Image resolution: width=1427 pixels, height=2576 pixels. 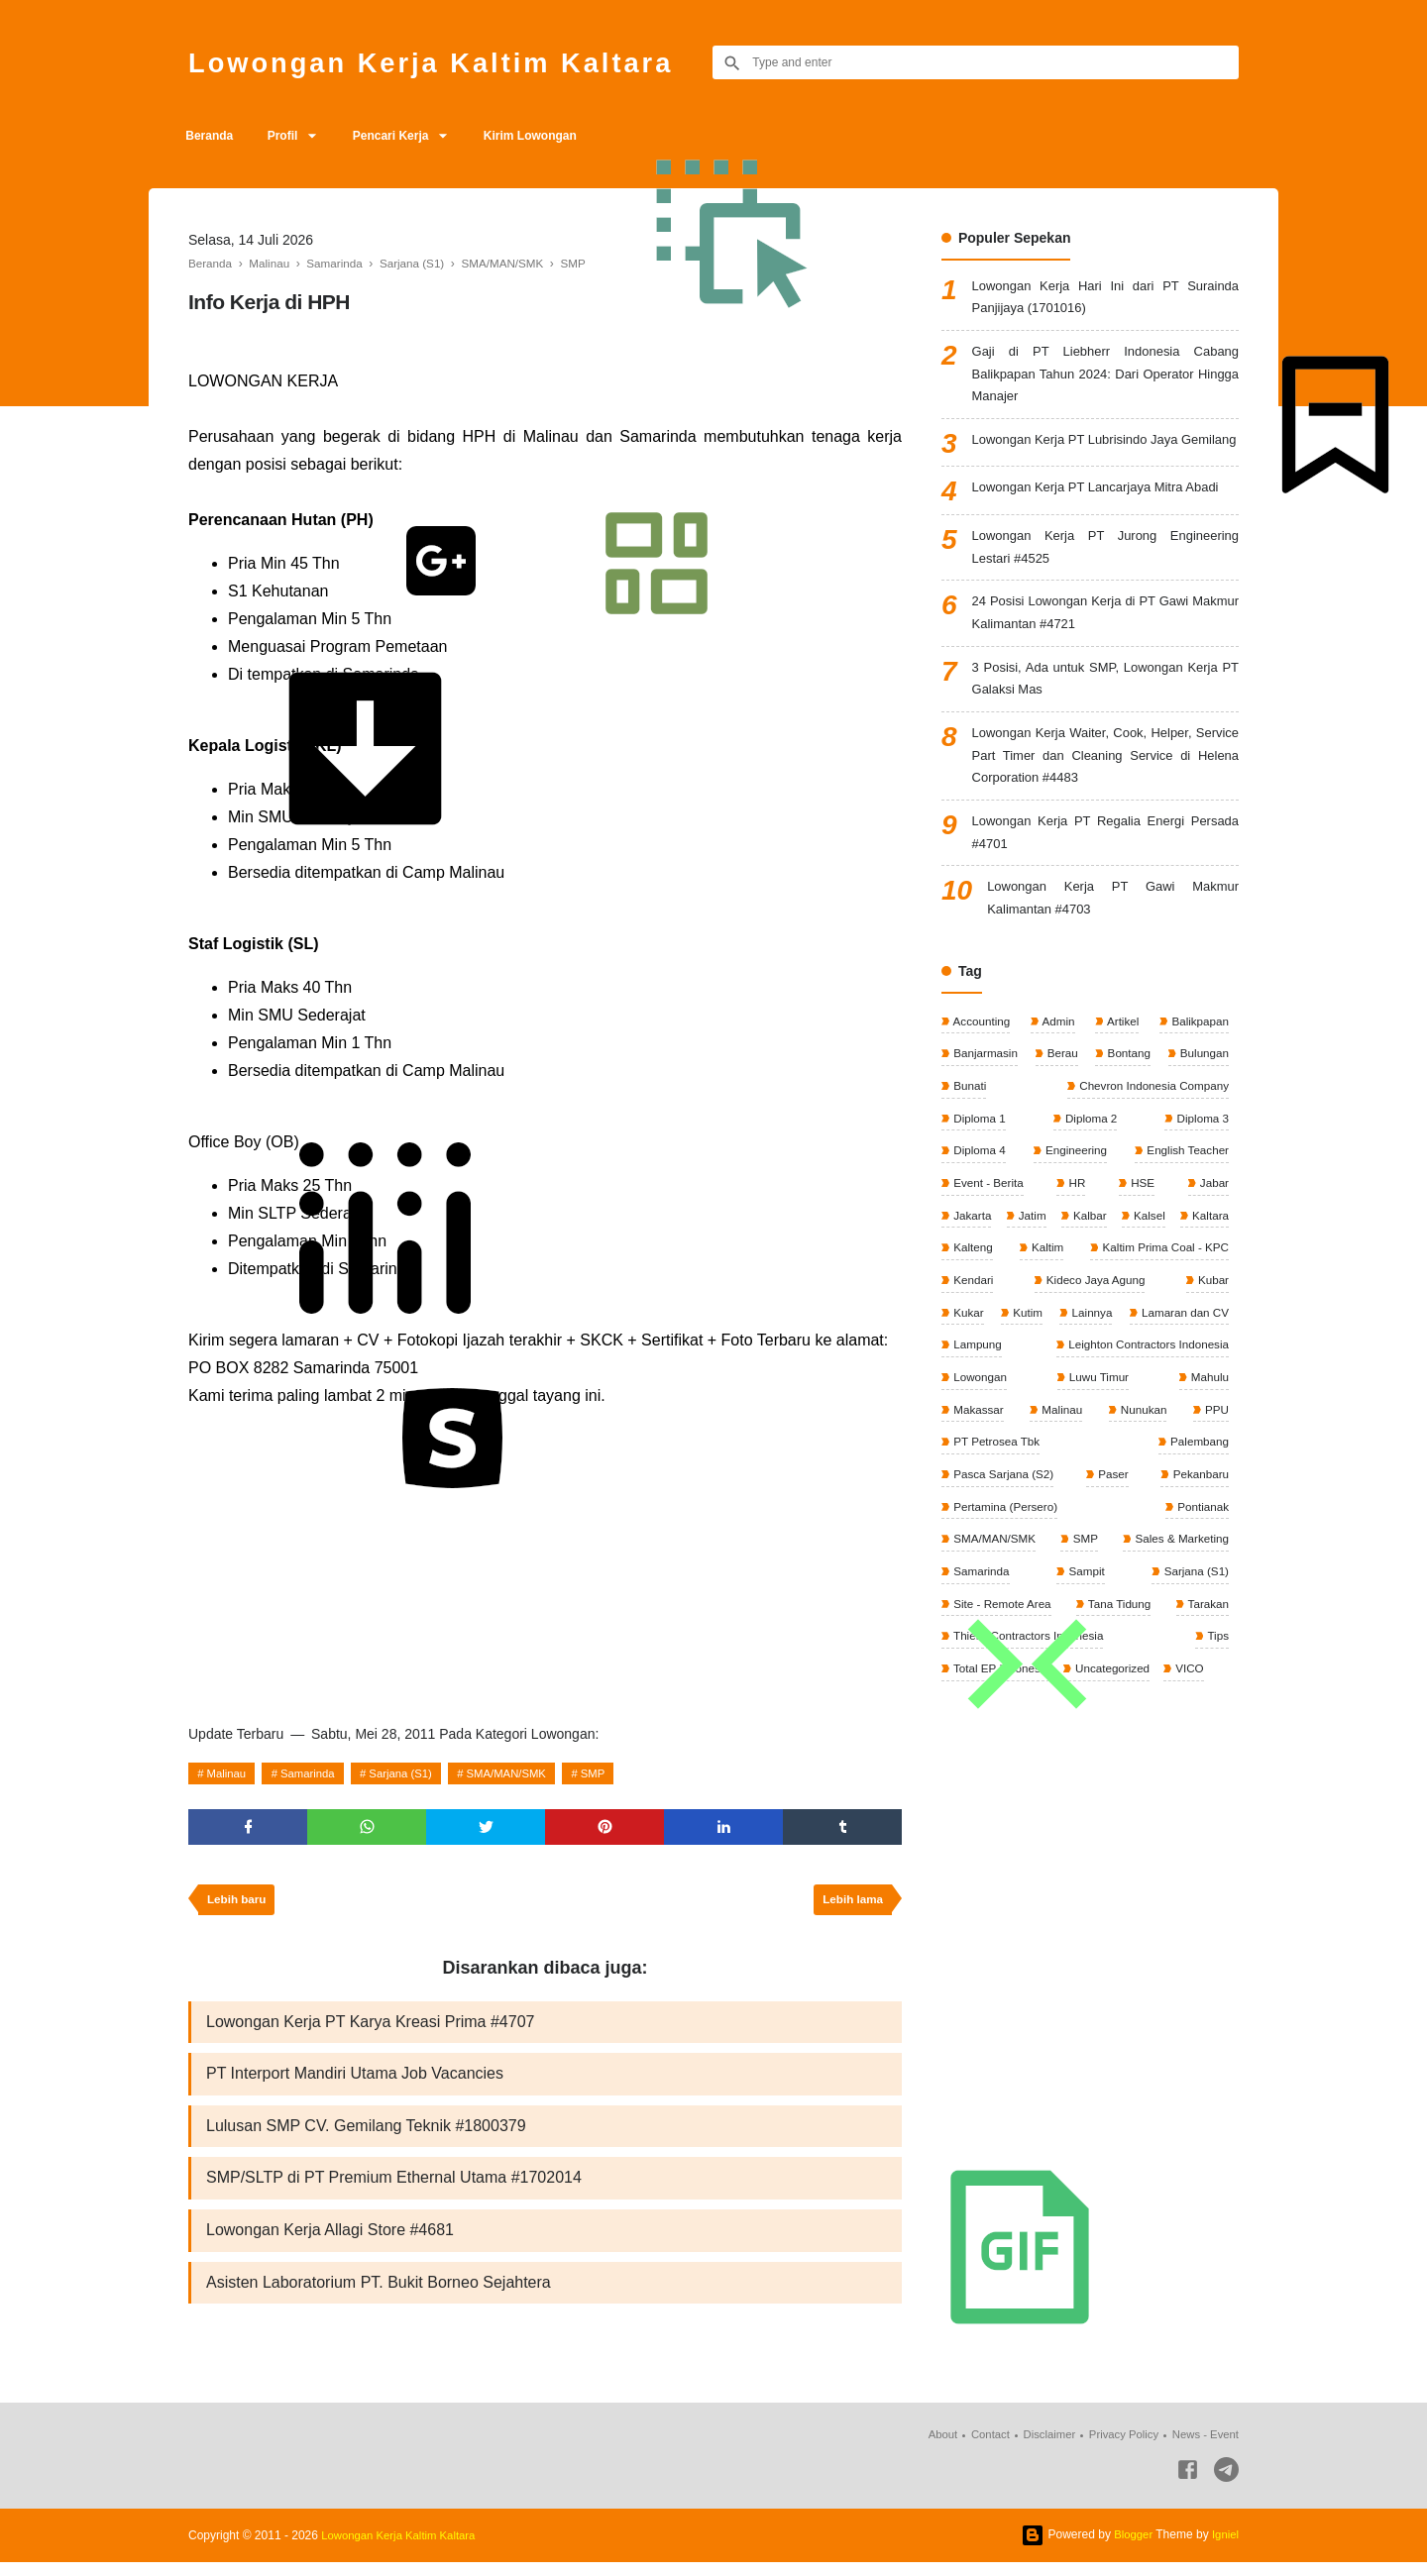 I want to click on access the dashboard or control panel, so click(x=656, y=563).